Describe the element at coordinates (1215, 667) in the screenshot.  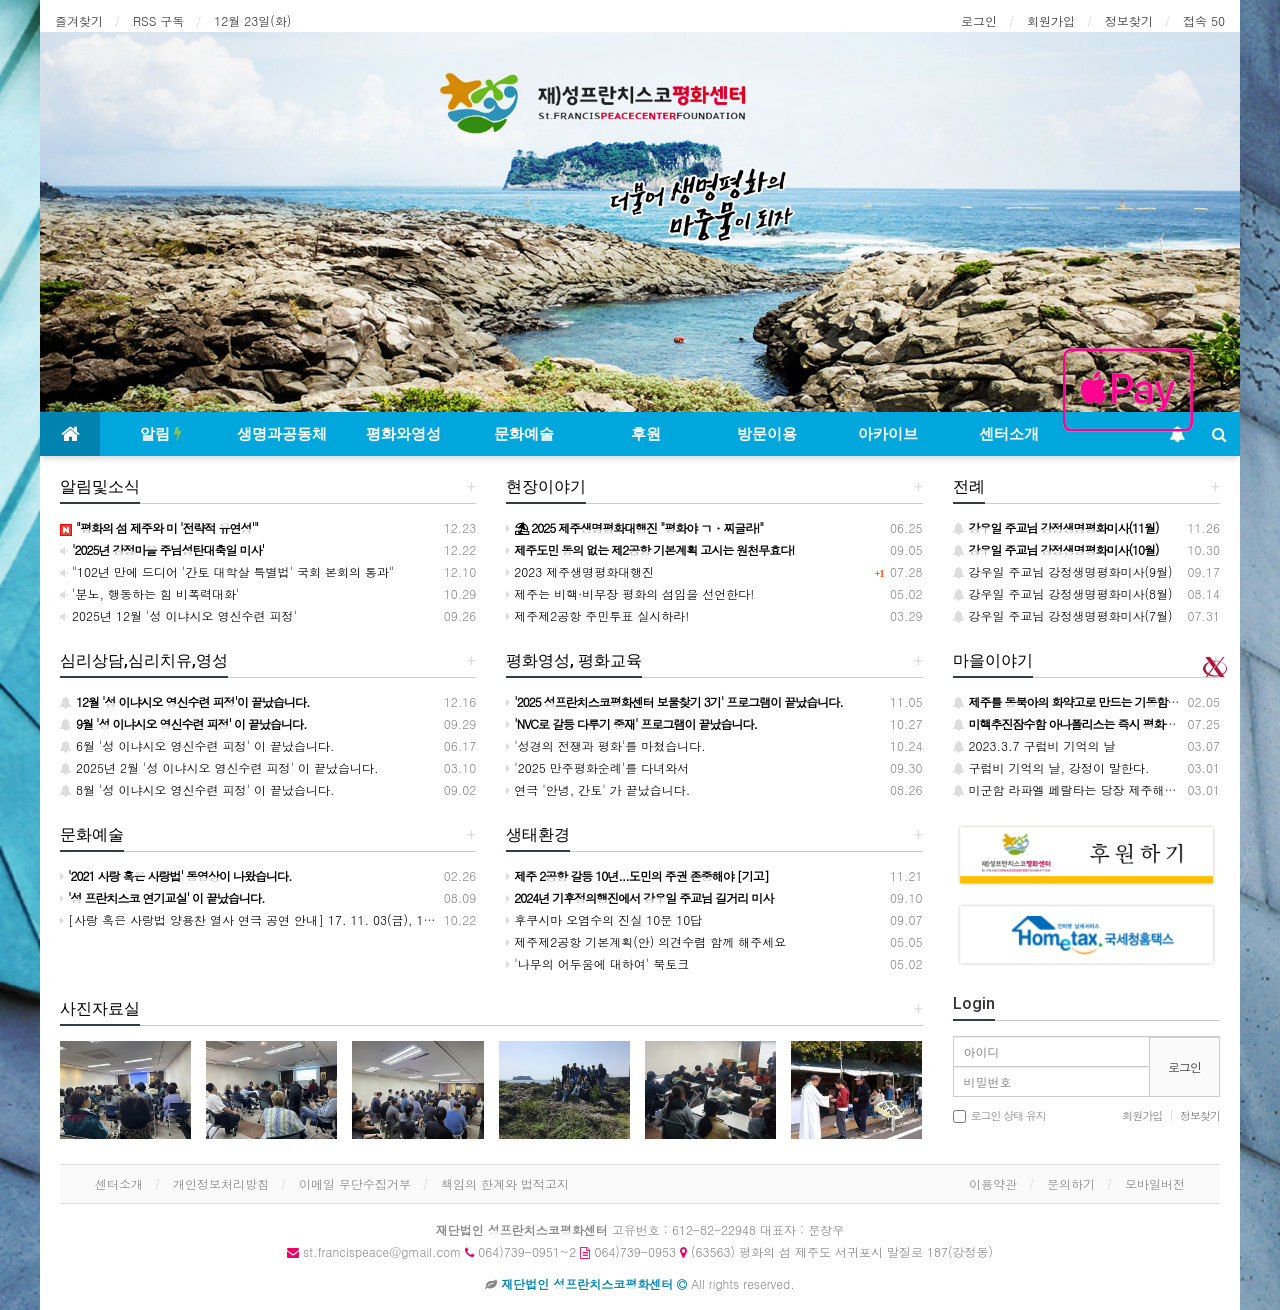
I see `link to X.Org Foundation website` at that location.